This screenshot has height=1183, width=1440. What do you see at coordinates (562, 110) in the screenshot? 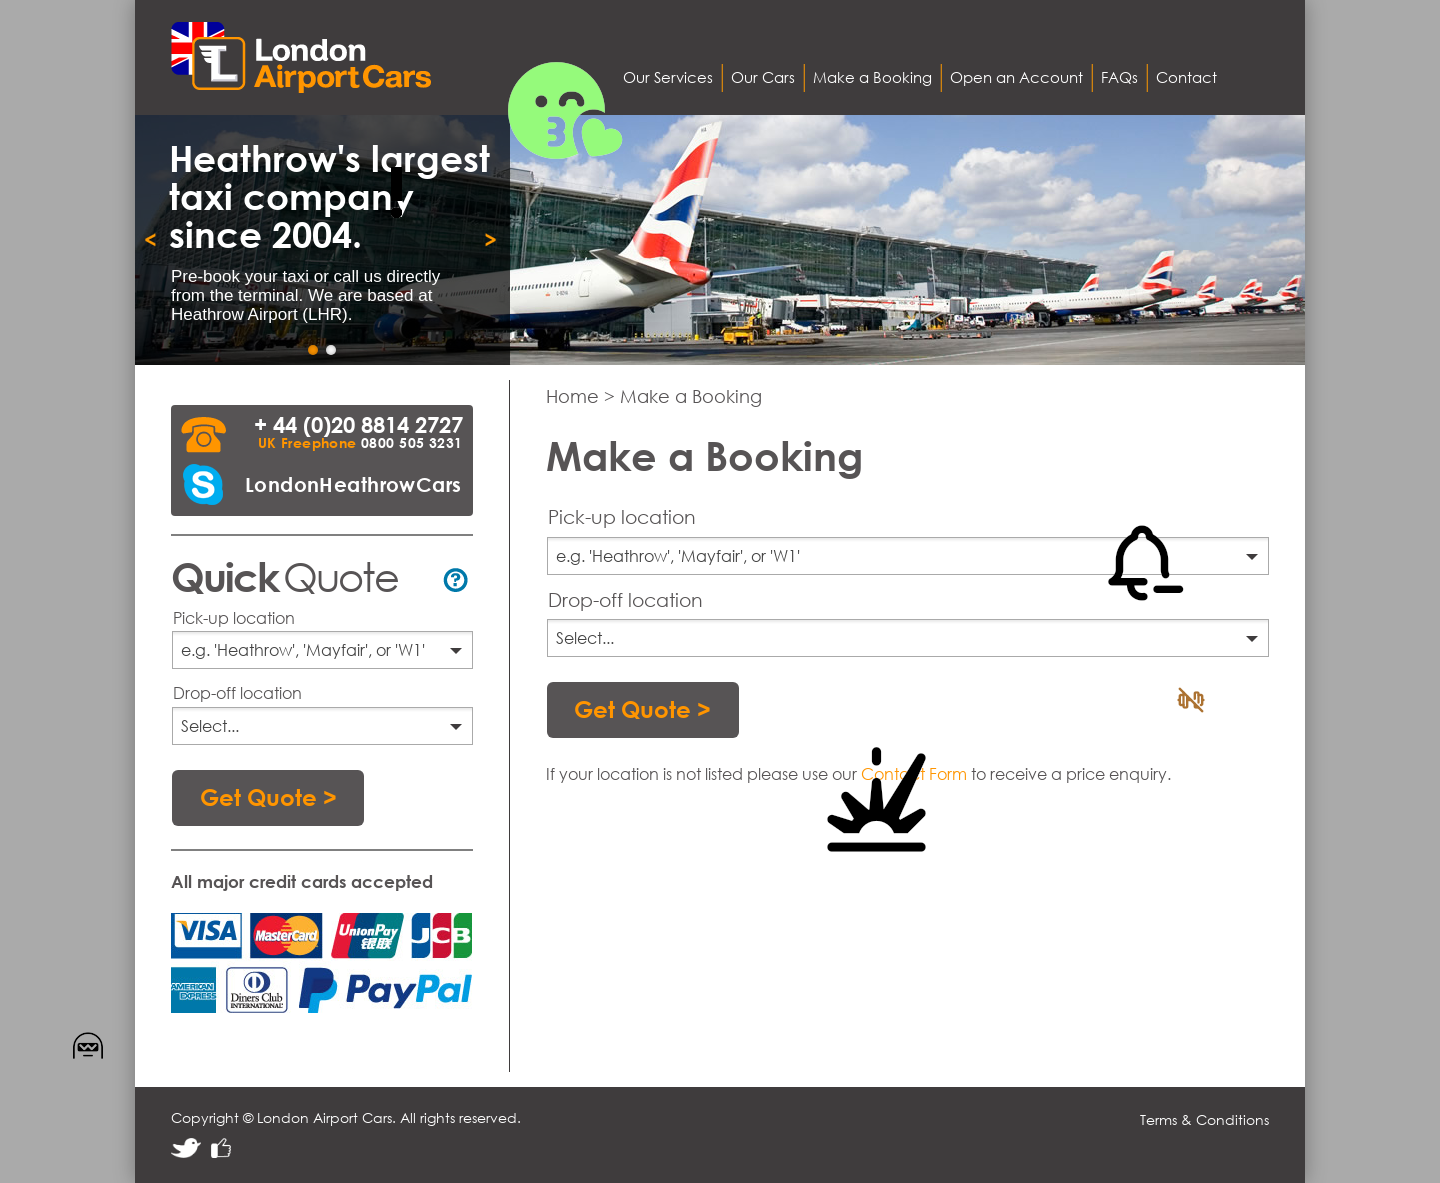
I see `send a kiss or flirty reaction` at bounding box center [562, 110].